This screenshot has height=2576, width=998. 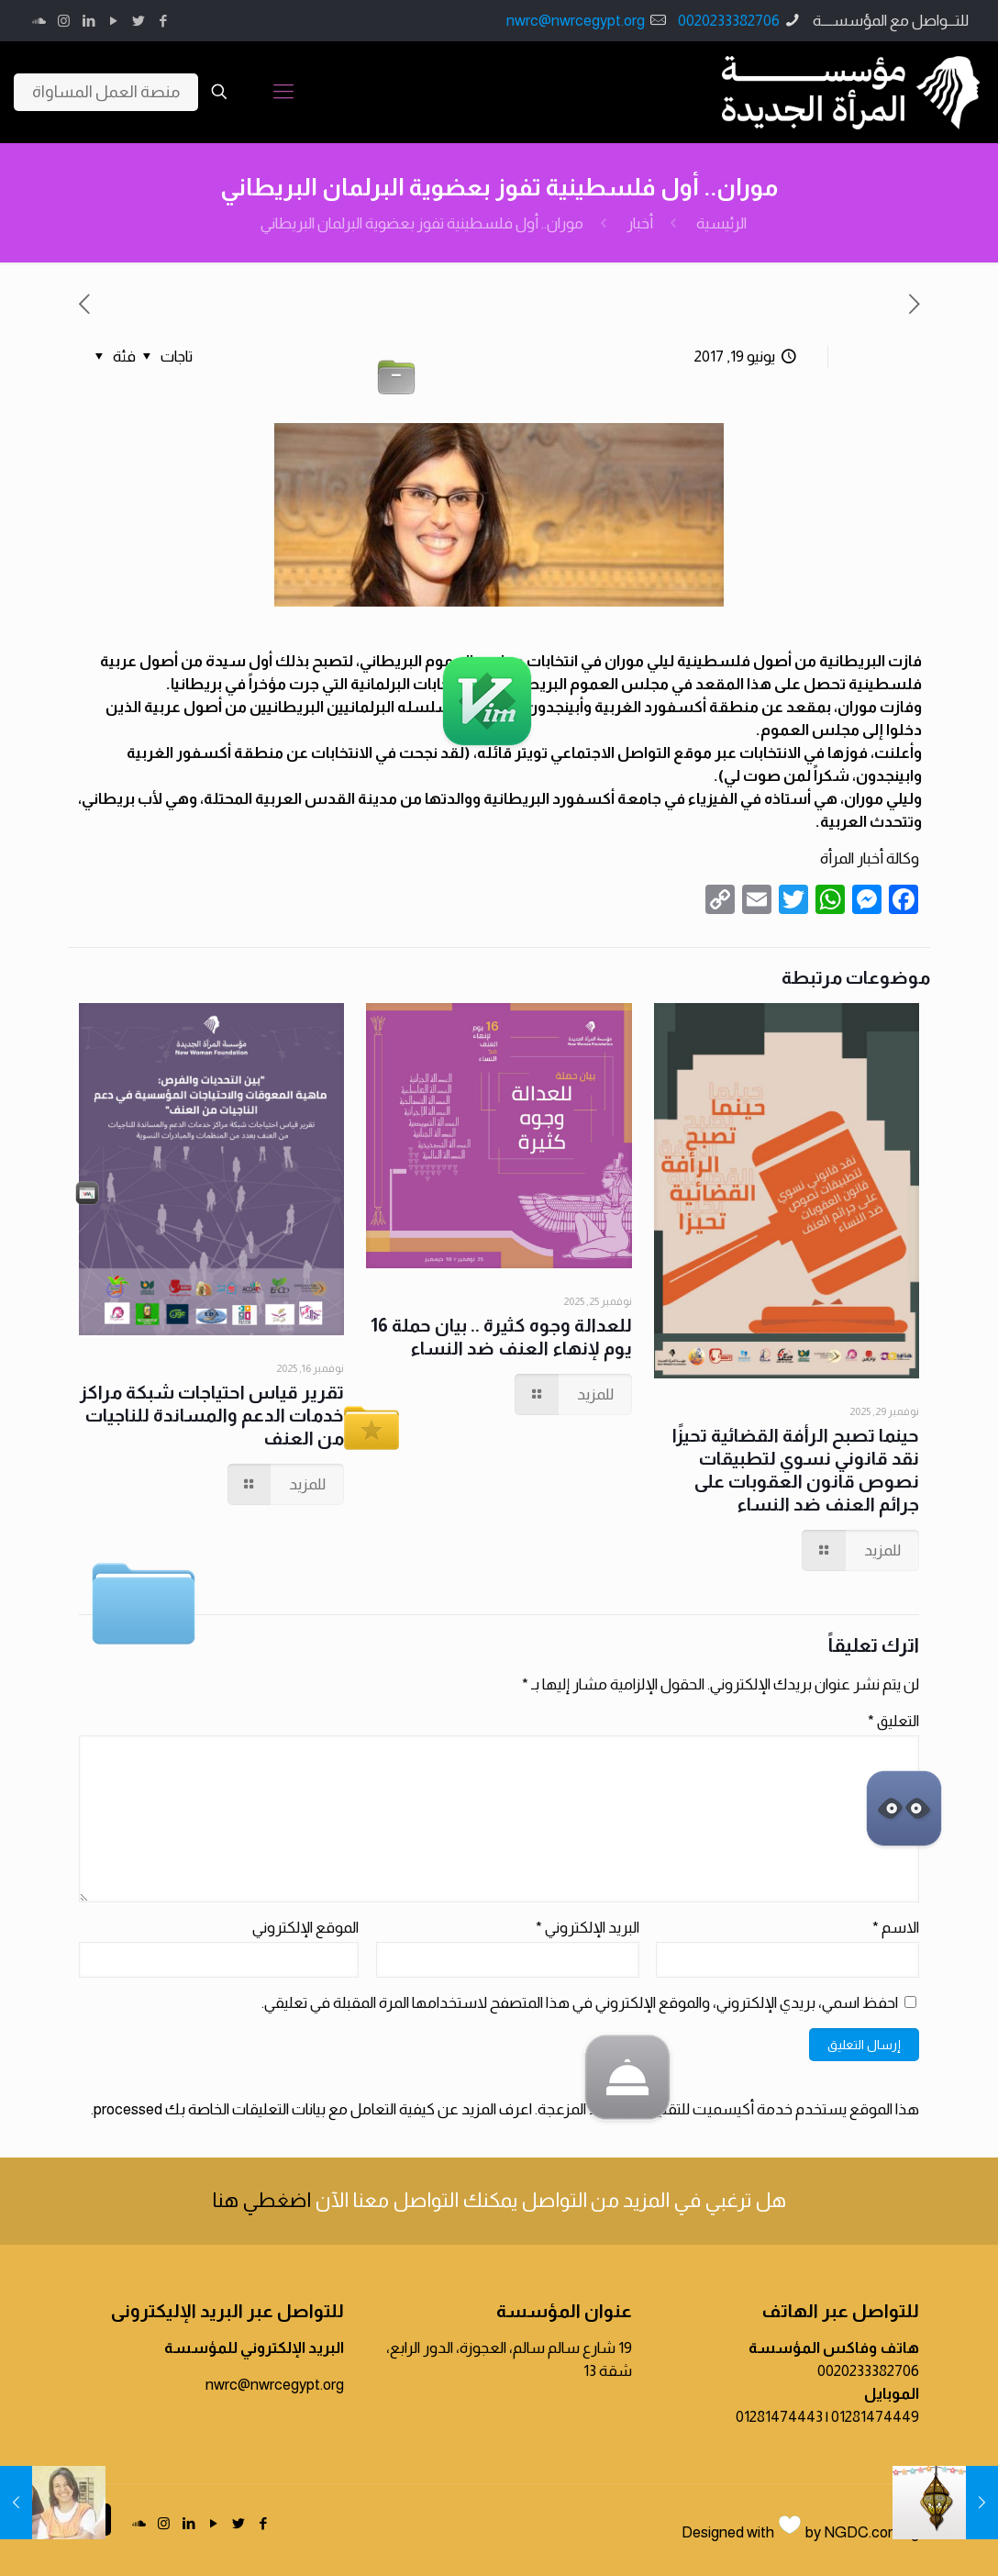 I want to click on open vim text editor, so click(x=487, y=701).